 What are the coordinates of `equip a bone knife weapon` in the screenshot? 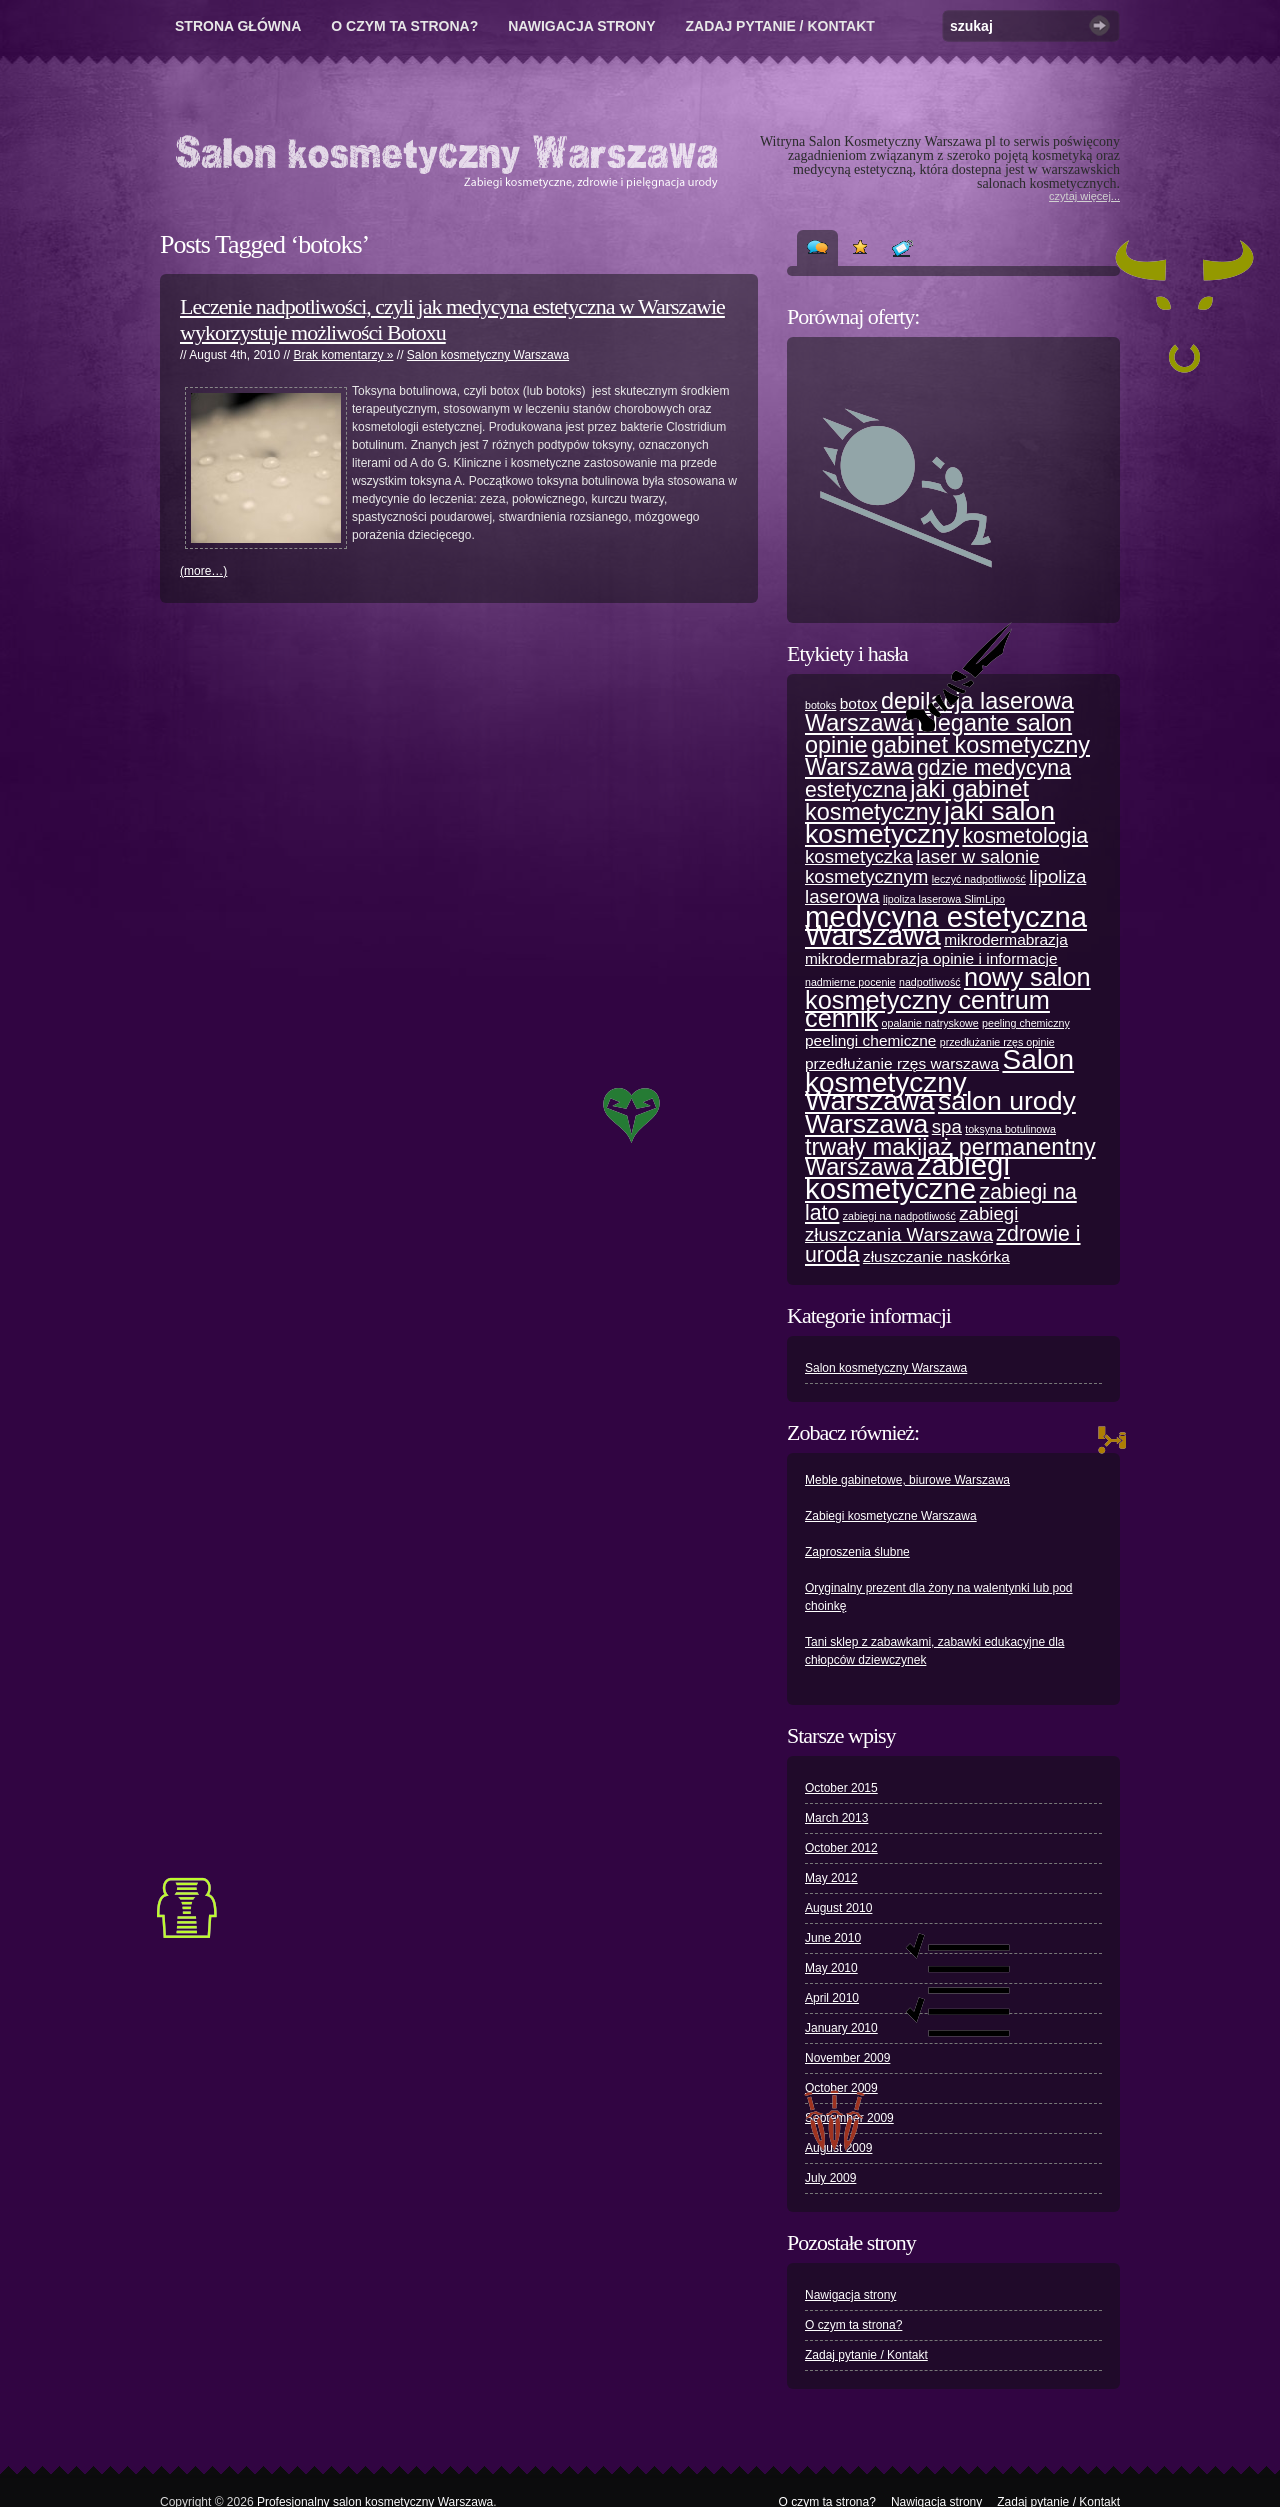 It's located at (959, 677).